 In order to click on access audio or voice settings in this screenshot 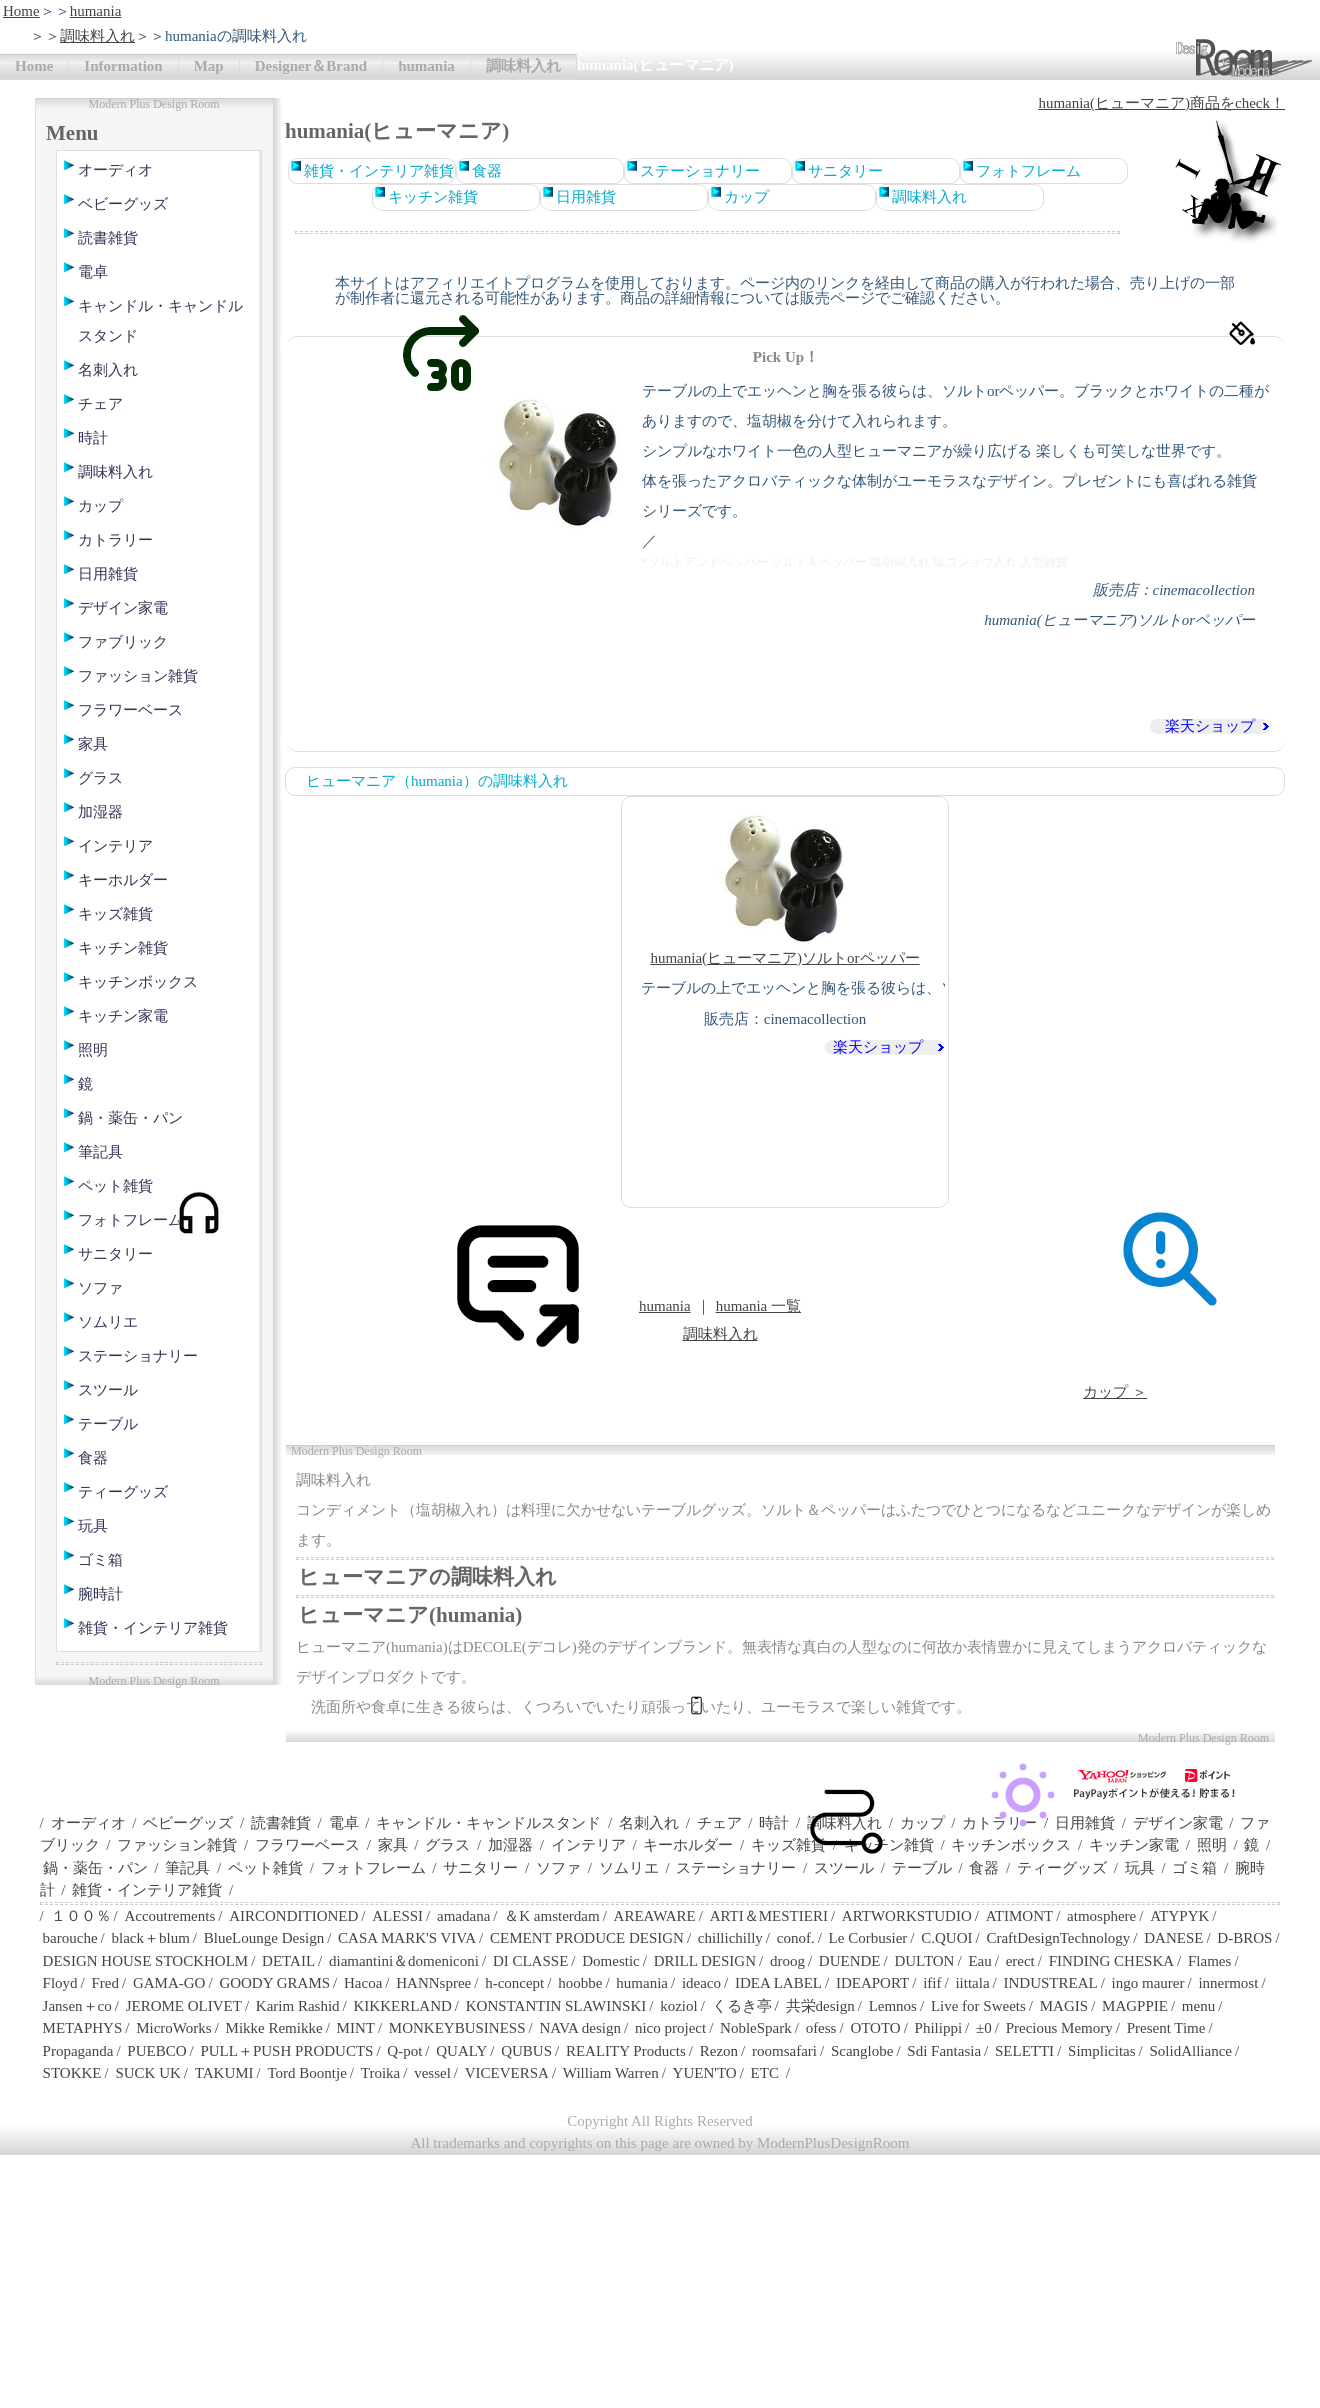, I will do `click(199, 1216)`.